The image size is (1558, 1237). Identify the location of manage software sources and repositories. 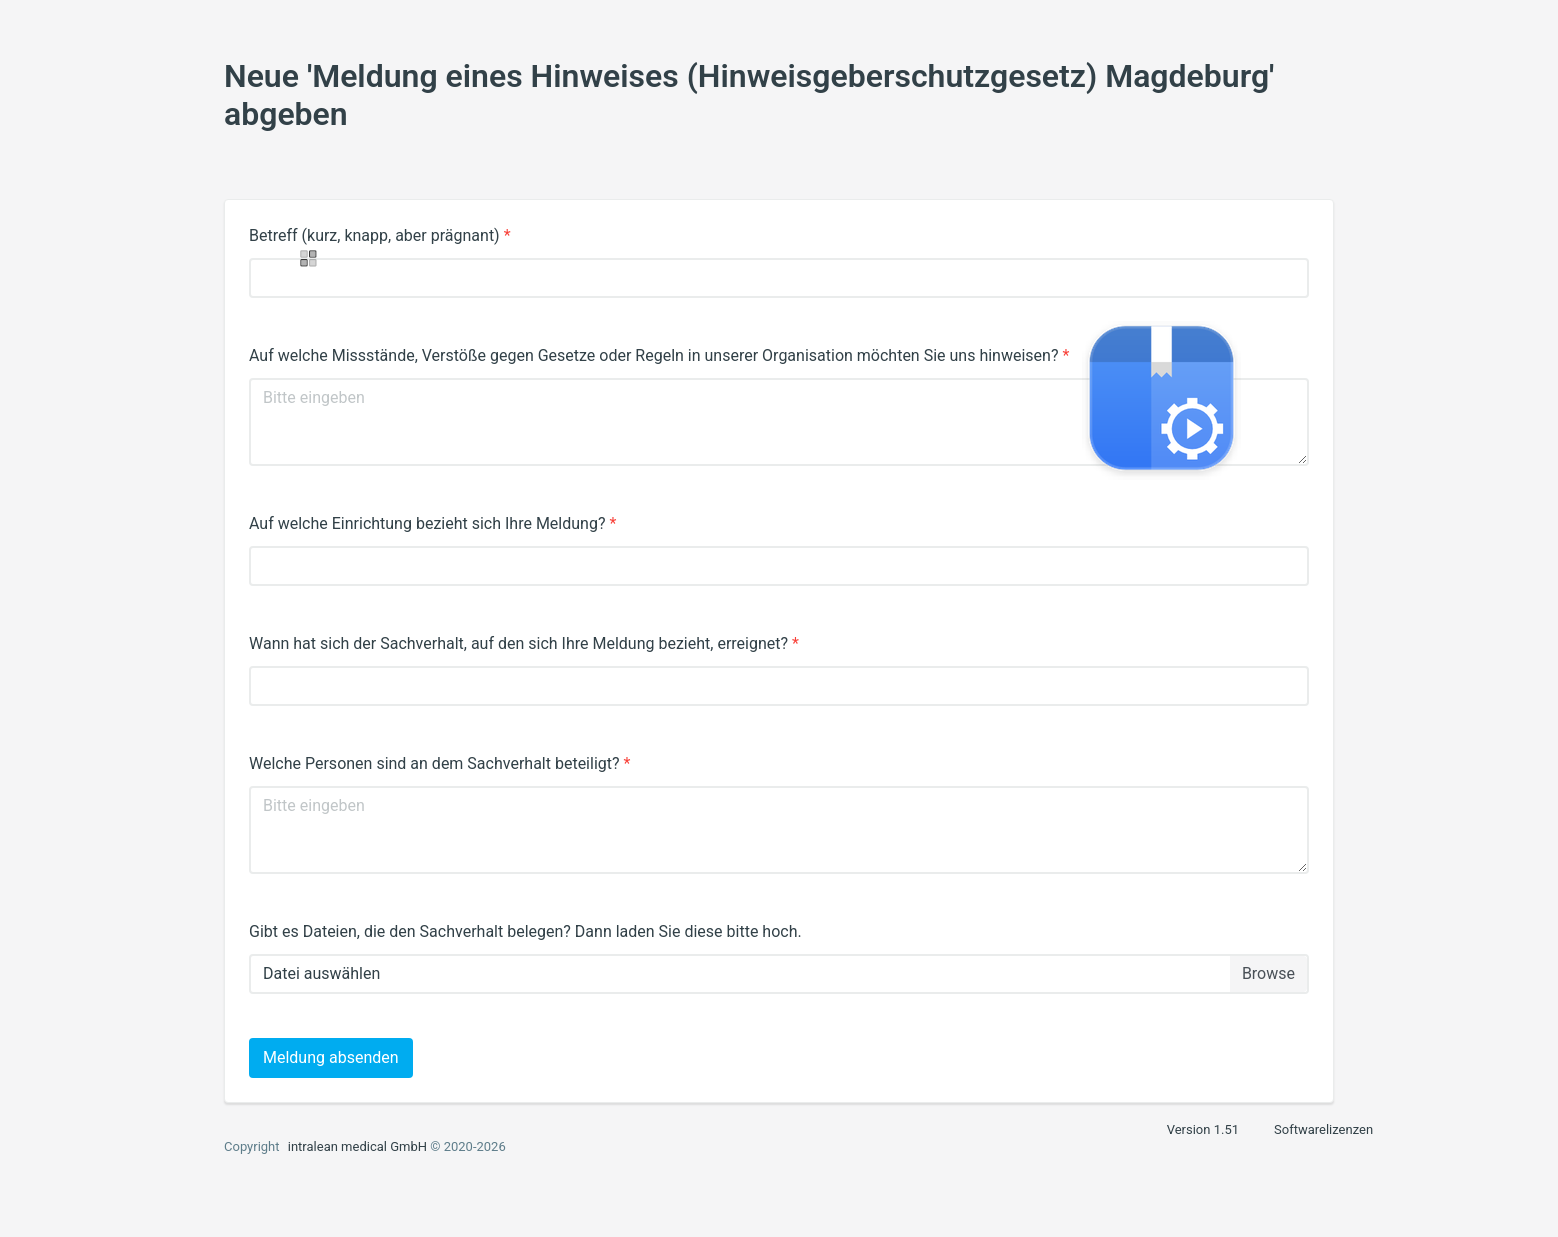
(1161, 400).